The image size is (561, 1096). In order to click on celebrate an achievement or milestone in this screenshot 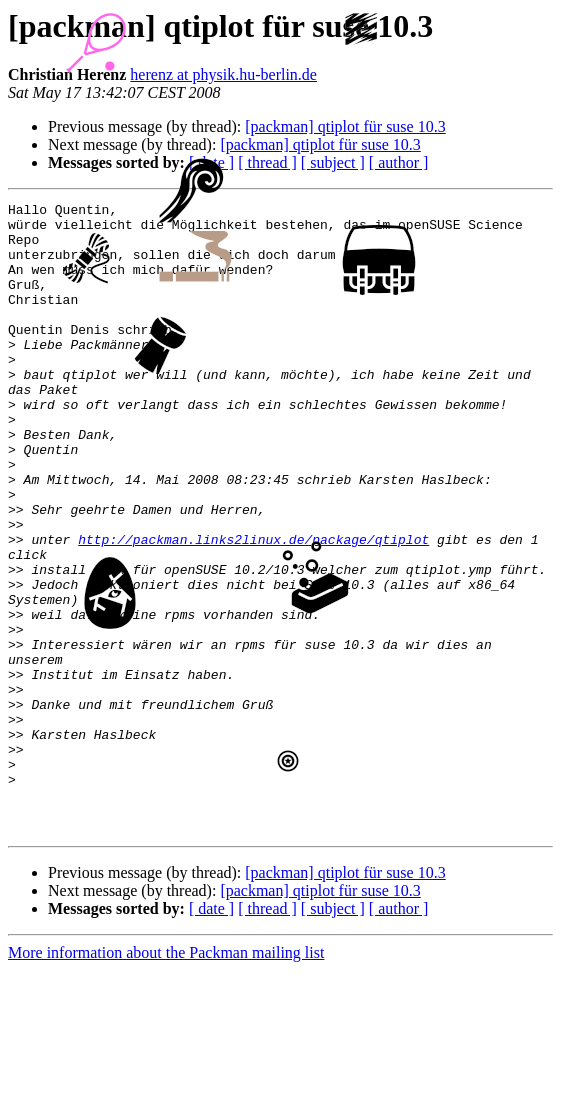, I will do `click(160, 345)`.